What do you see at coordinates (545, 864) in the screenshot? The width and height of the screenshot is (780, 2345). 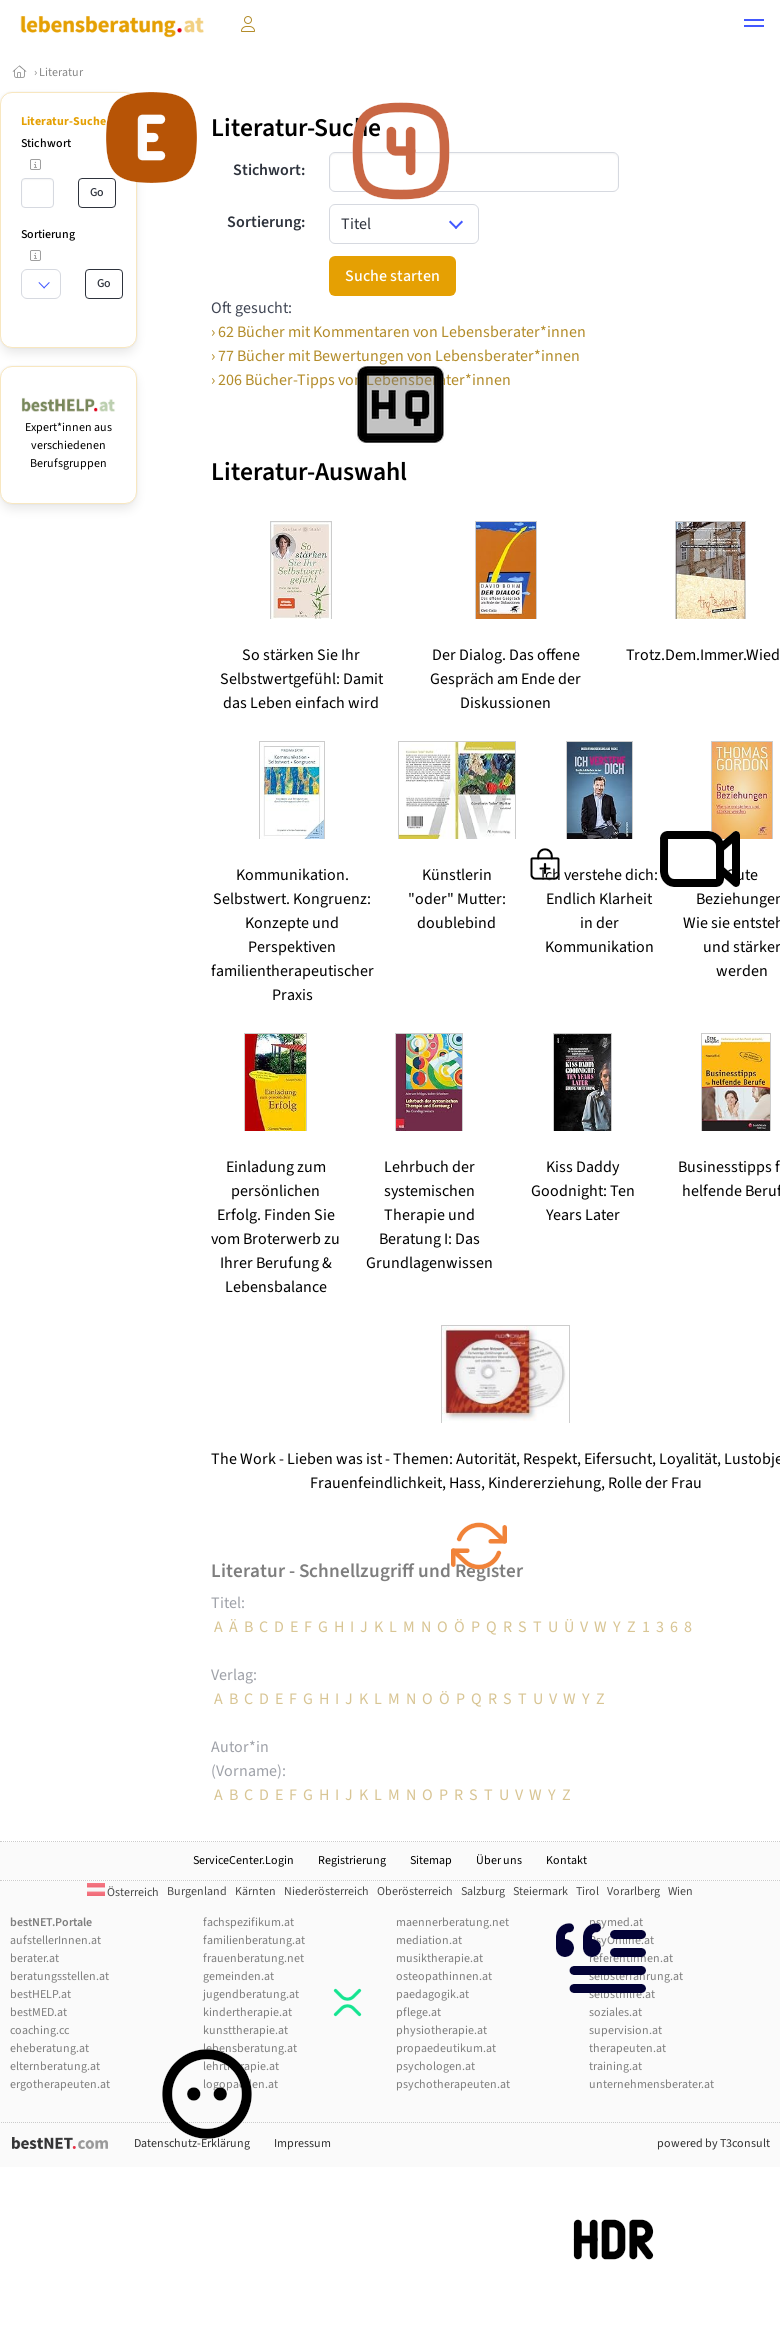 I see `add item to shopping bag` at bounding box center [545, 864].